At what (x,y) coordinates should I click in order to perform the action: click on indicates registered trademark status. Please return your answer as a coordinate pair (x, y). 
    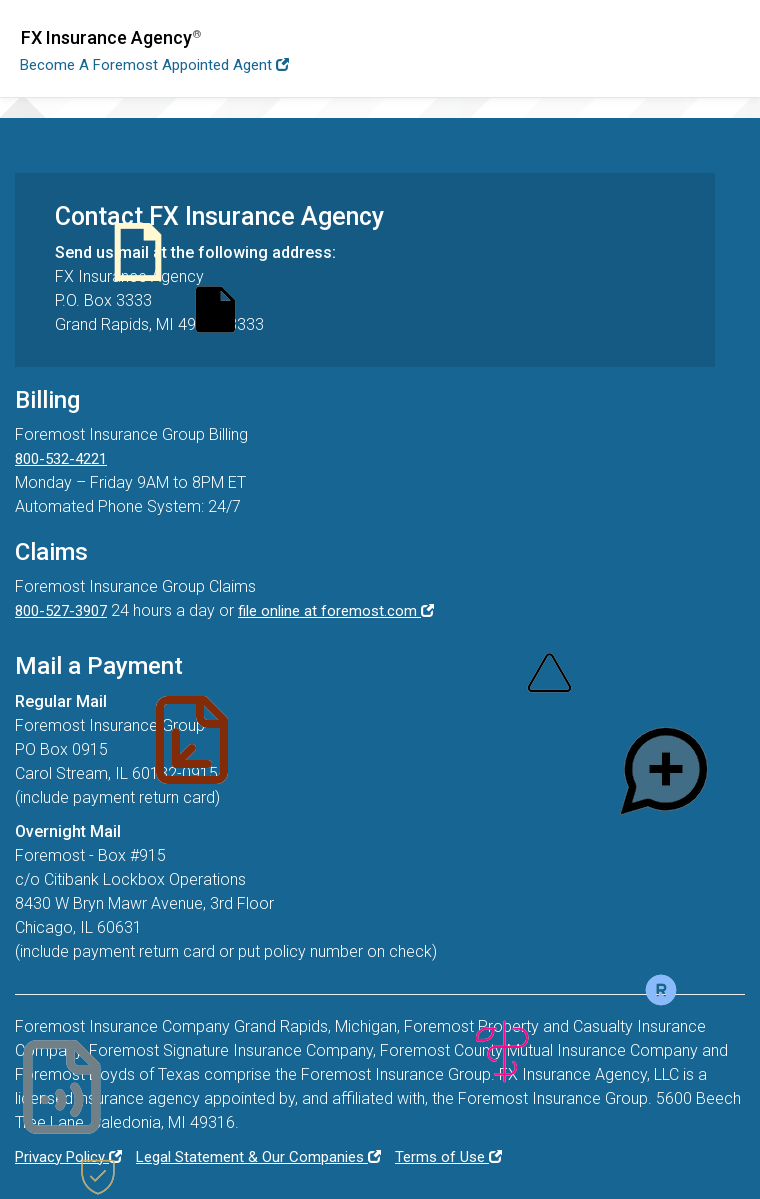
    Looking at the image, I should click on (661, 990).